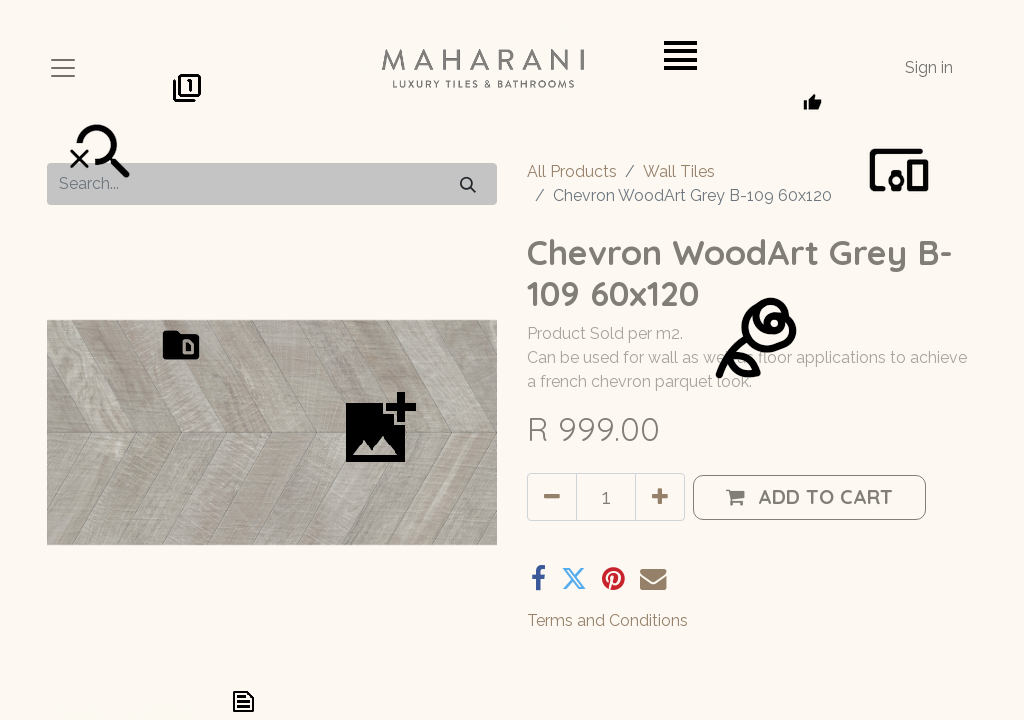  I want to click on like or upvote this content, so click(812, 102).